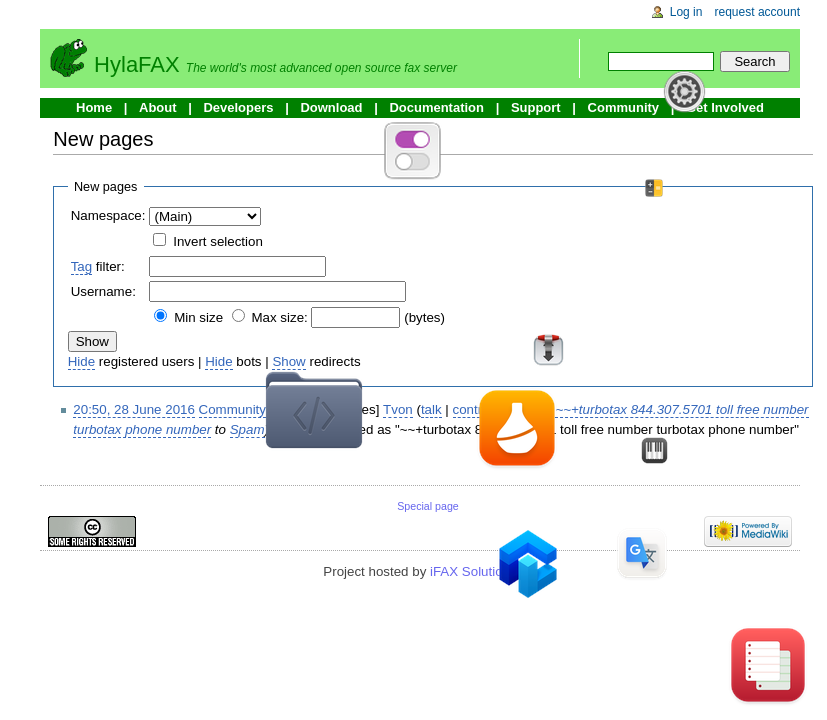  I want to click on open google translate app, so click(642, 553).